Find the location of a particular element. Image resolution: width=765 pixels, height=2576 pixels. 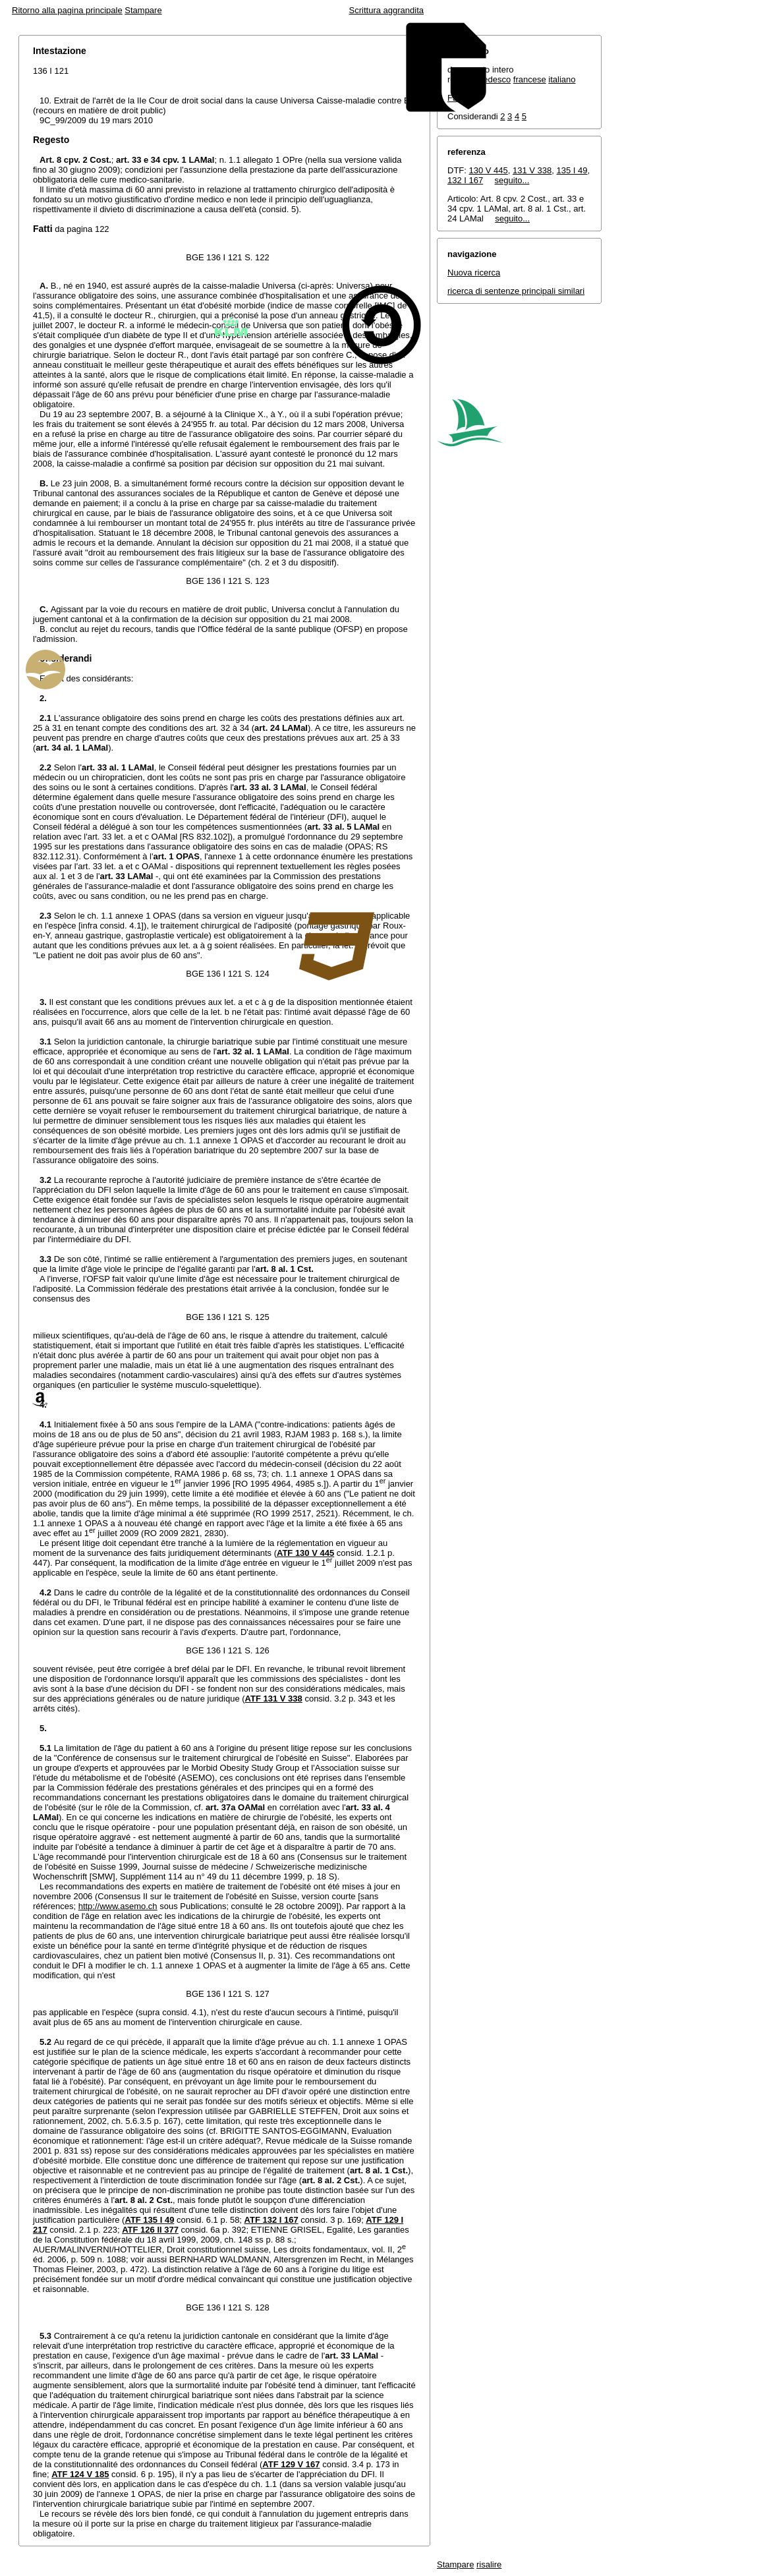

visit KLM airline website or app is located at coordinates (231, 326).